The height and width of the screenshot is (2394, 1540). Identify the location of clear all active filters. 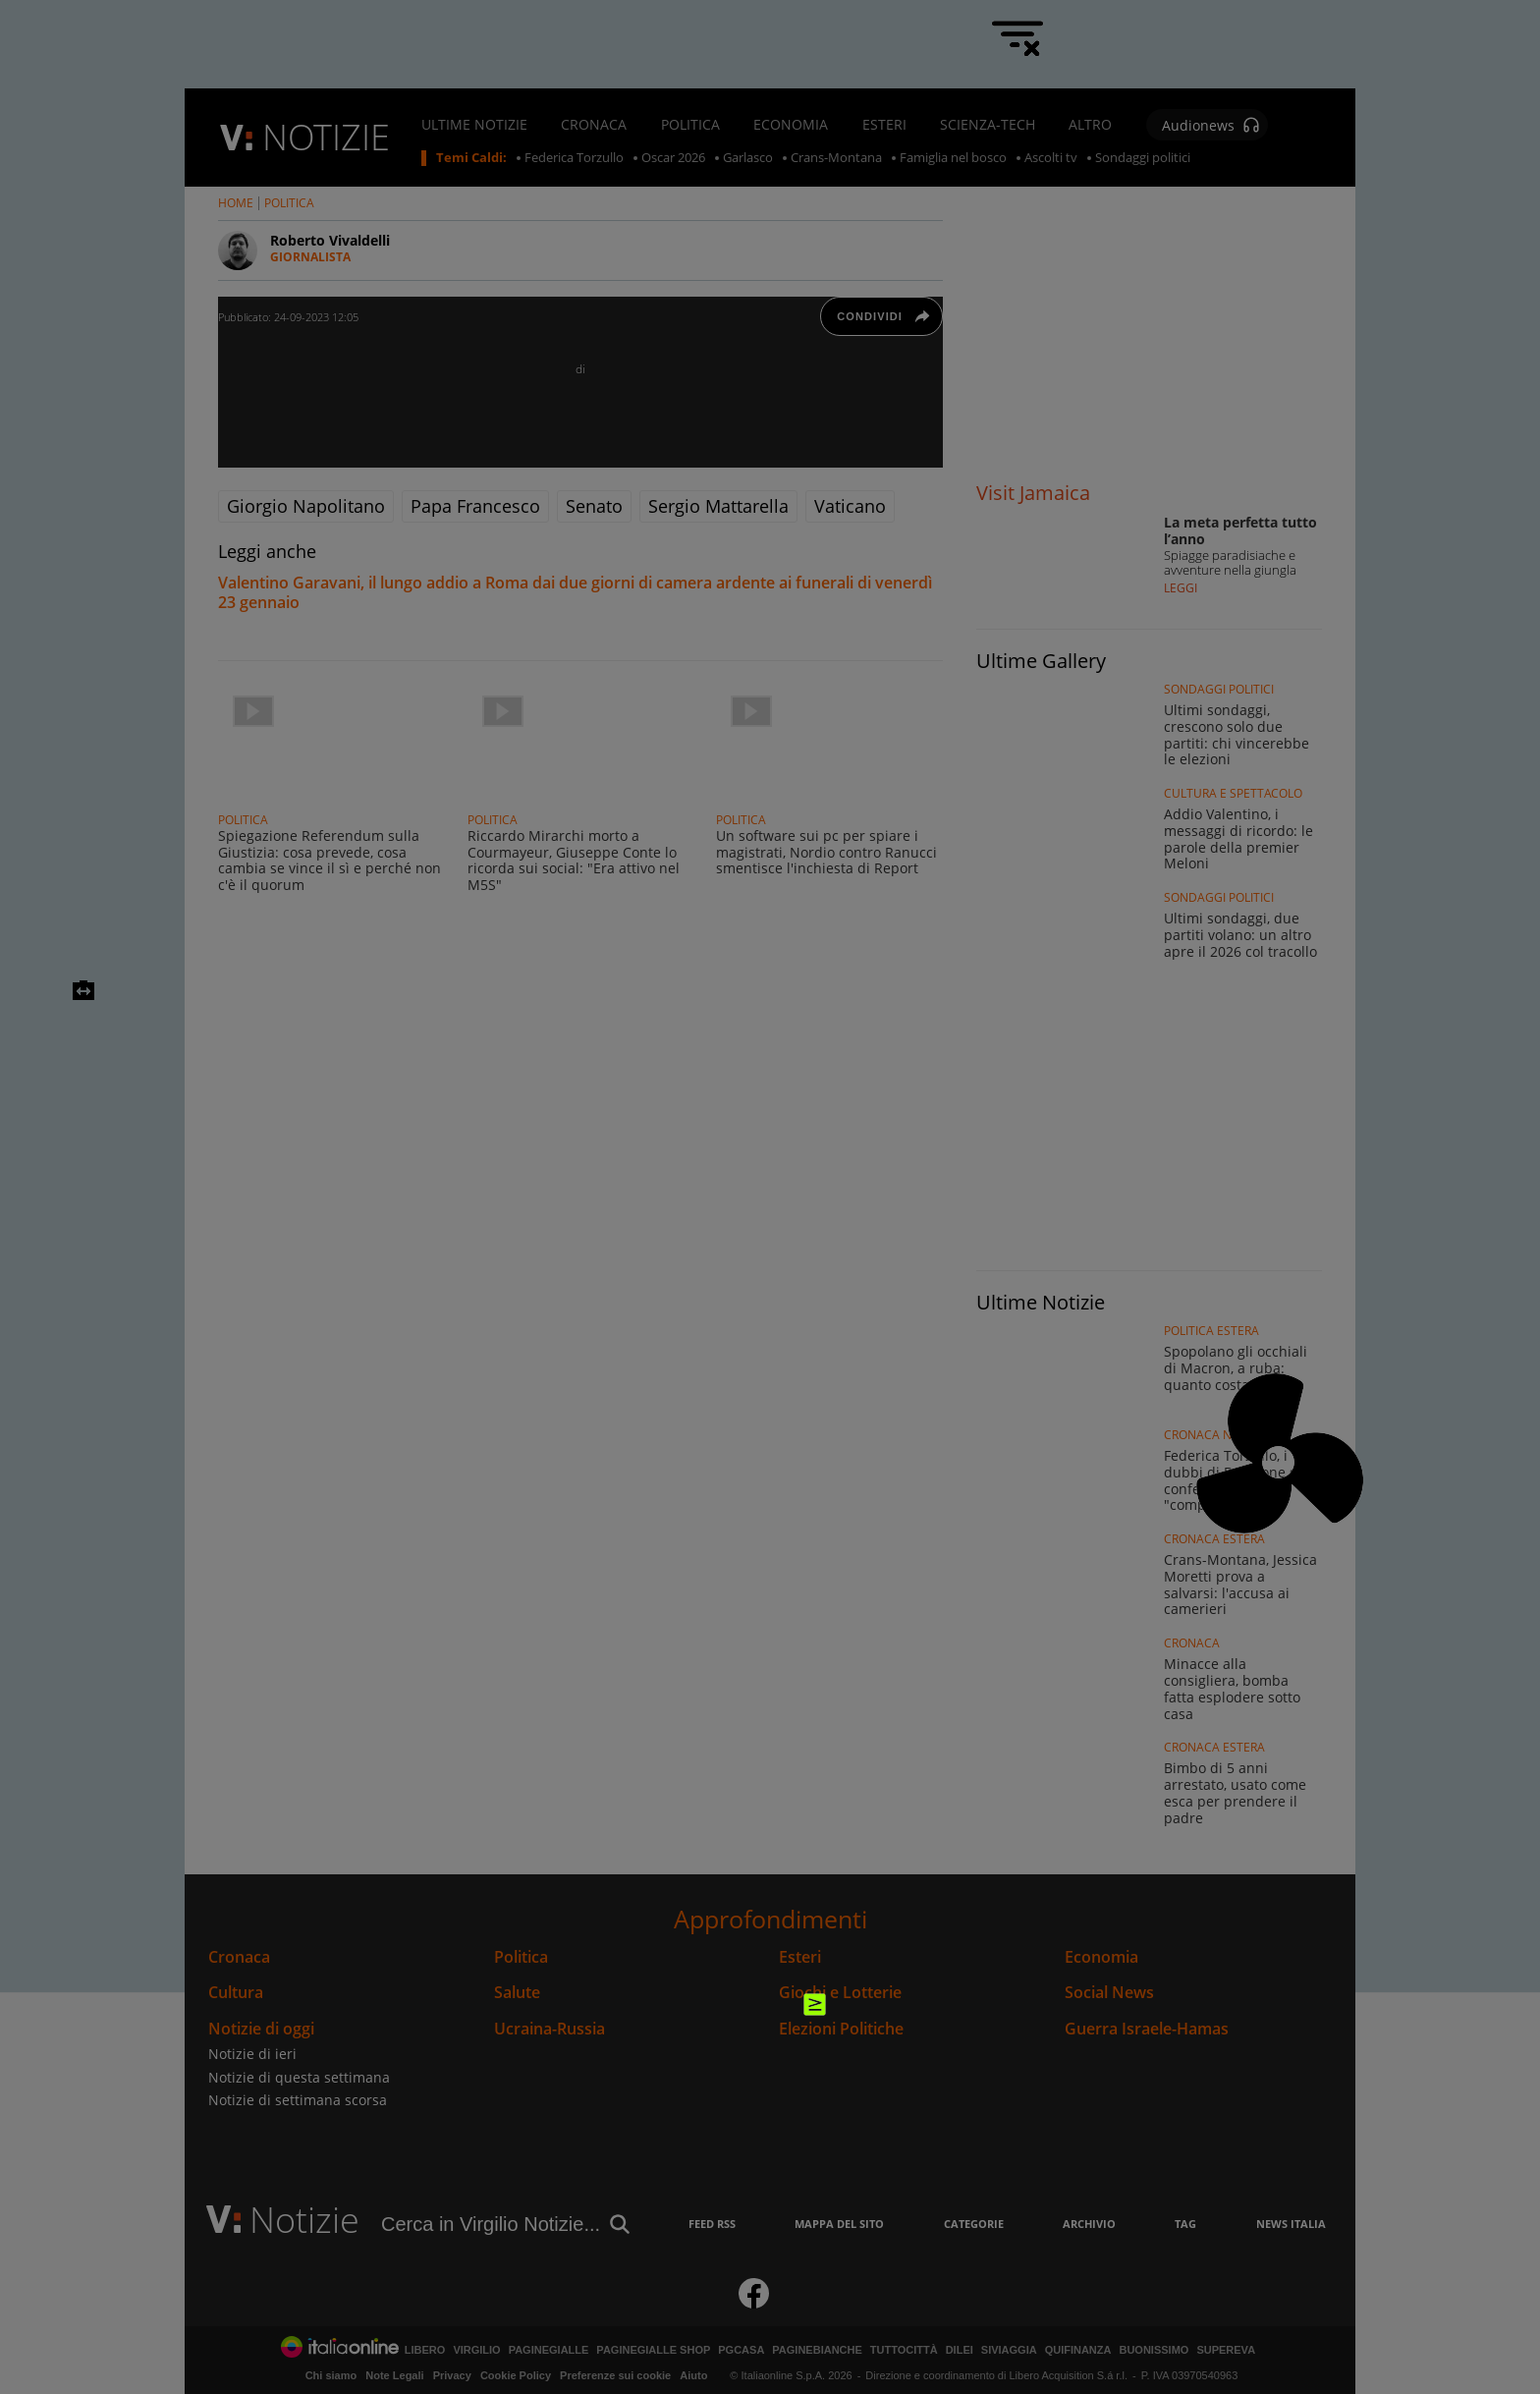
(1018, 32).